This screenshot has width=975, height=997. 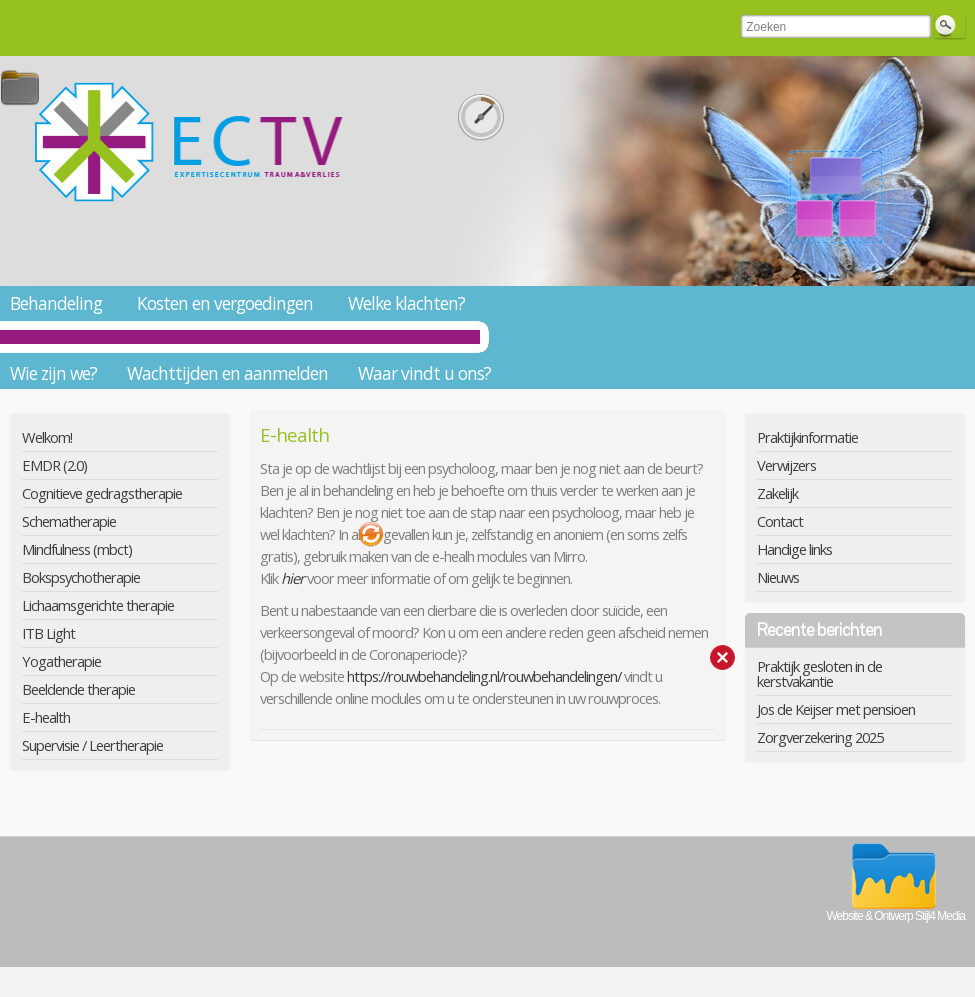 What do you see at coordinates (836, 197) in the screenshot?
I see `select all items in the current view` at bounding box center [836, 197].